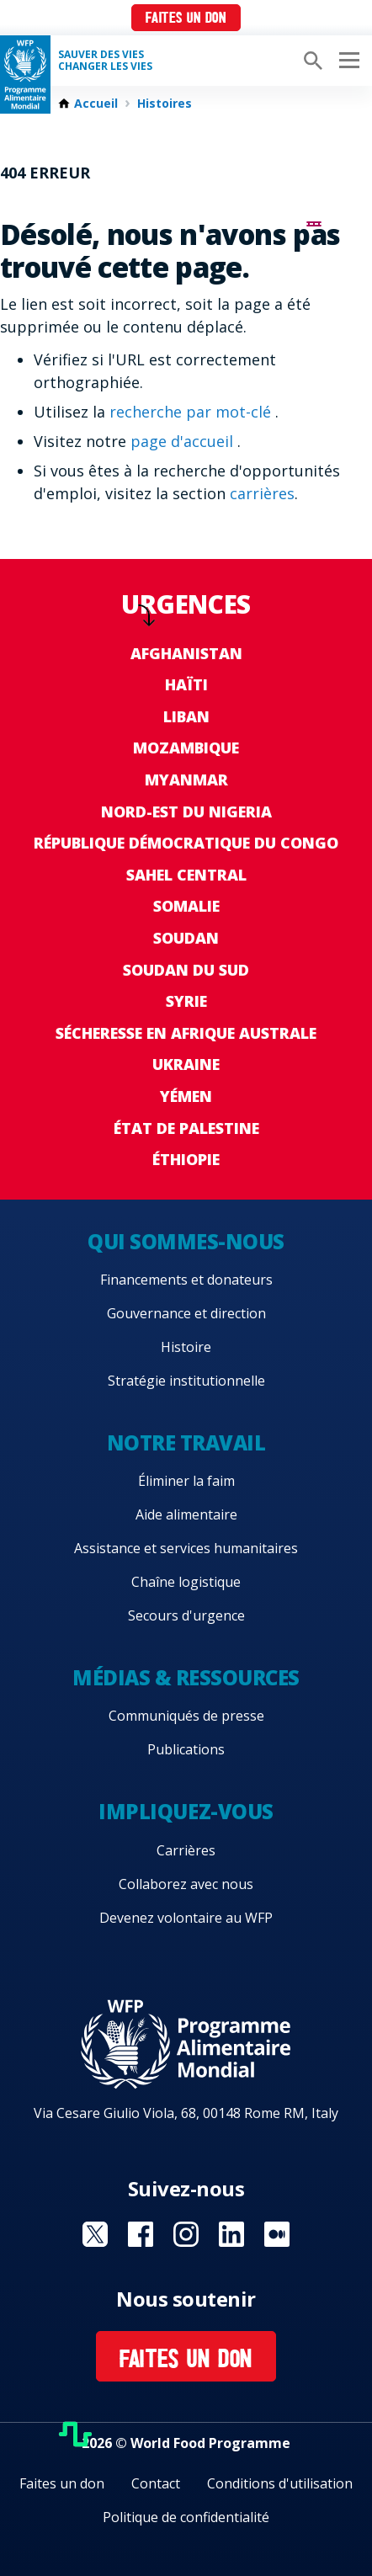 Image resolution: width=372 pixels, height=2576 pixels. Describe the element at coordinates (75, 2434) in the screenshot. I see `view square wave audio signal` at that location.